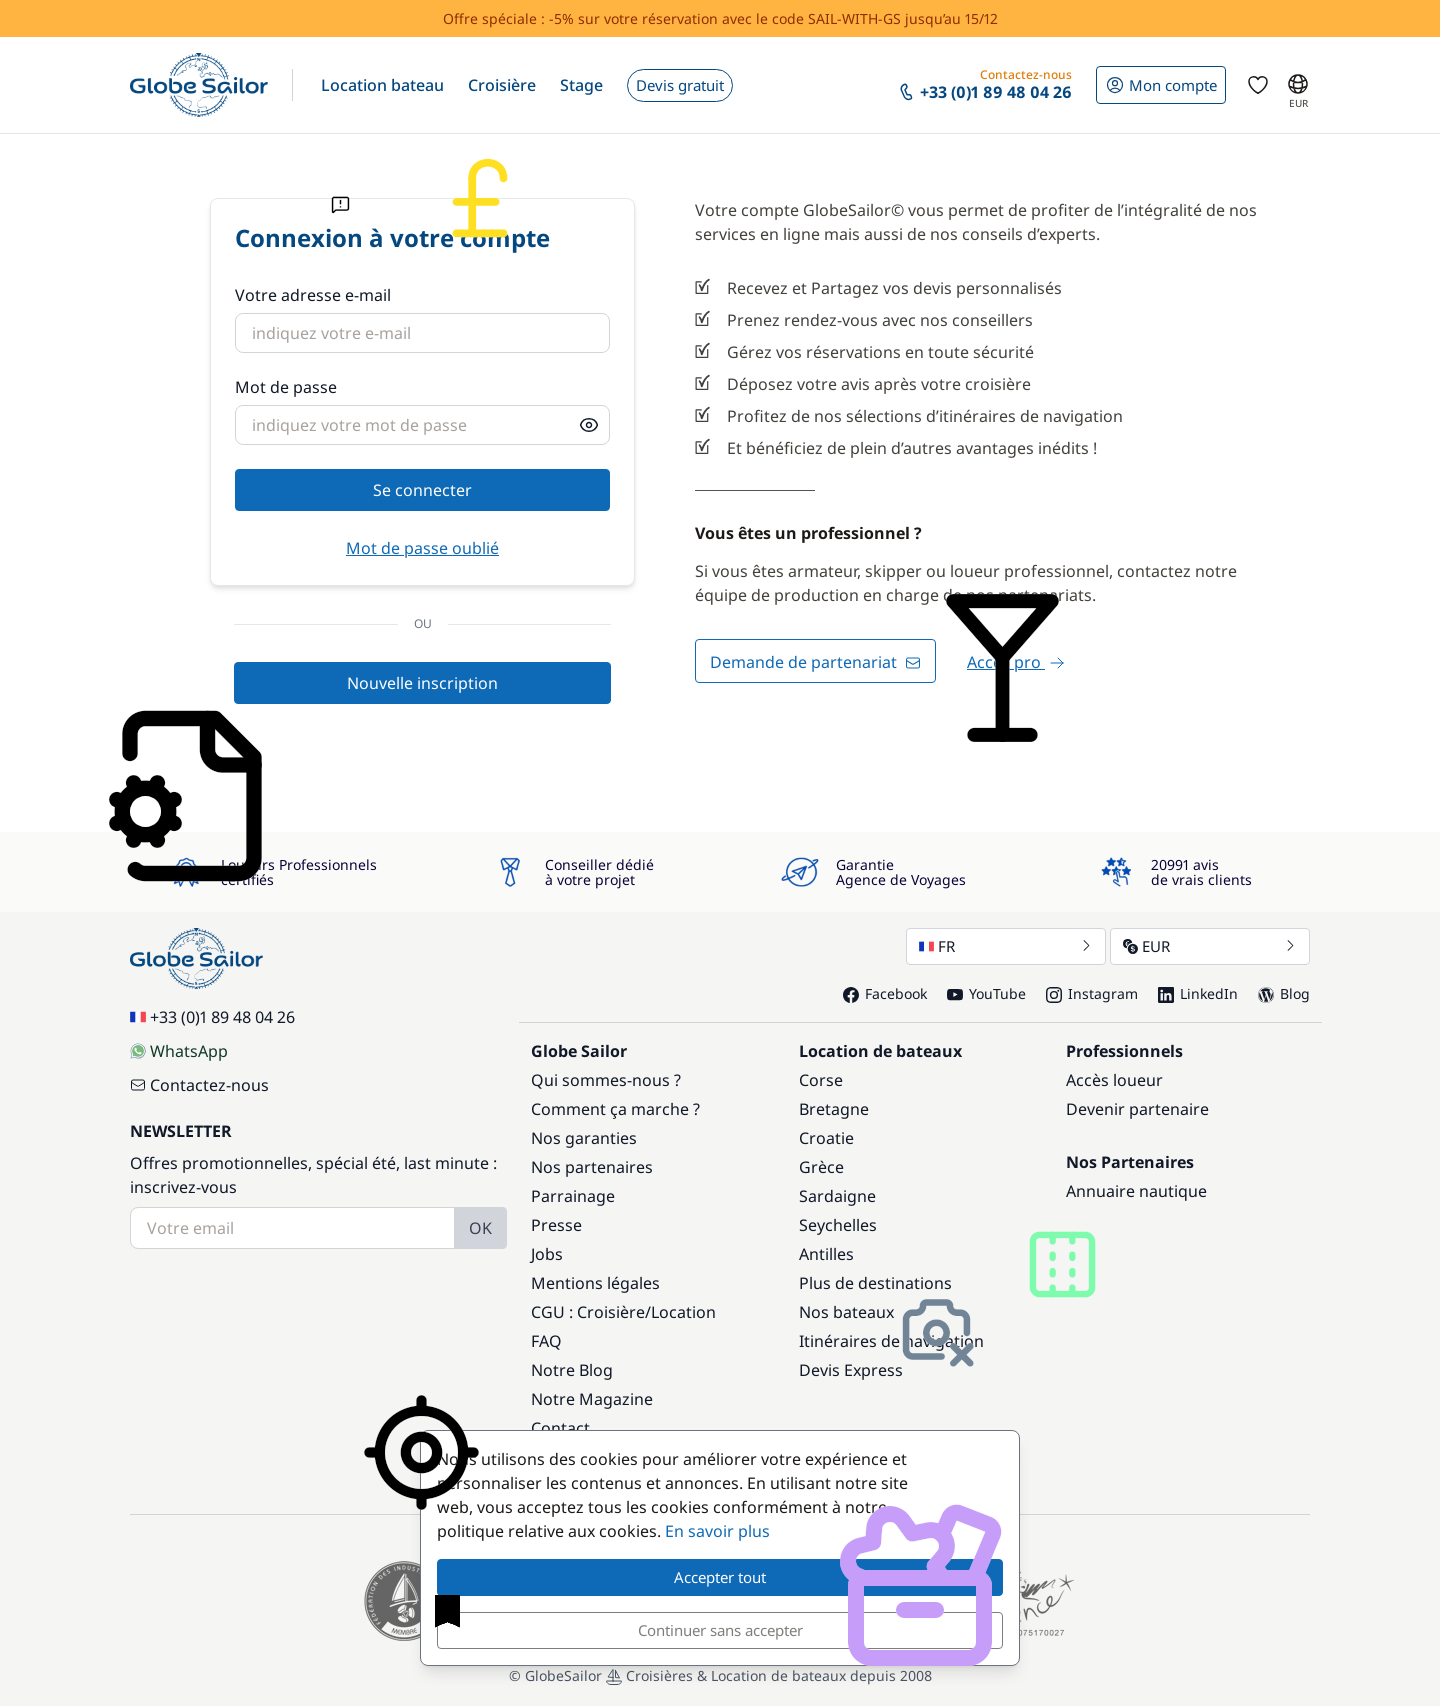  I want to click on message contains a warning or alert, so click(340, 204).